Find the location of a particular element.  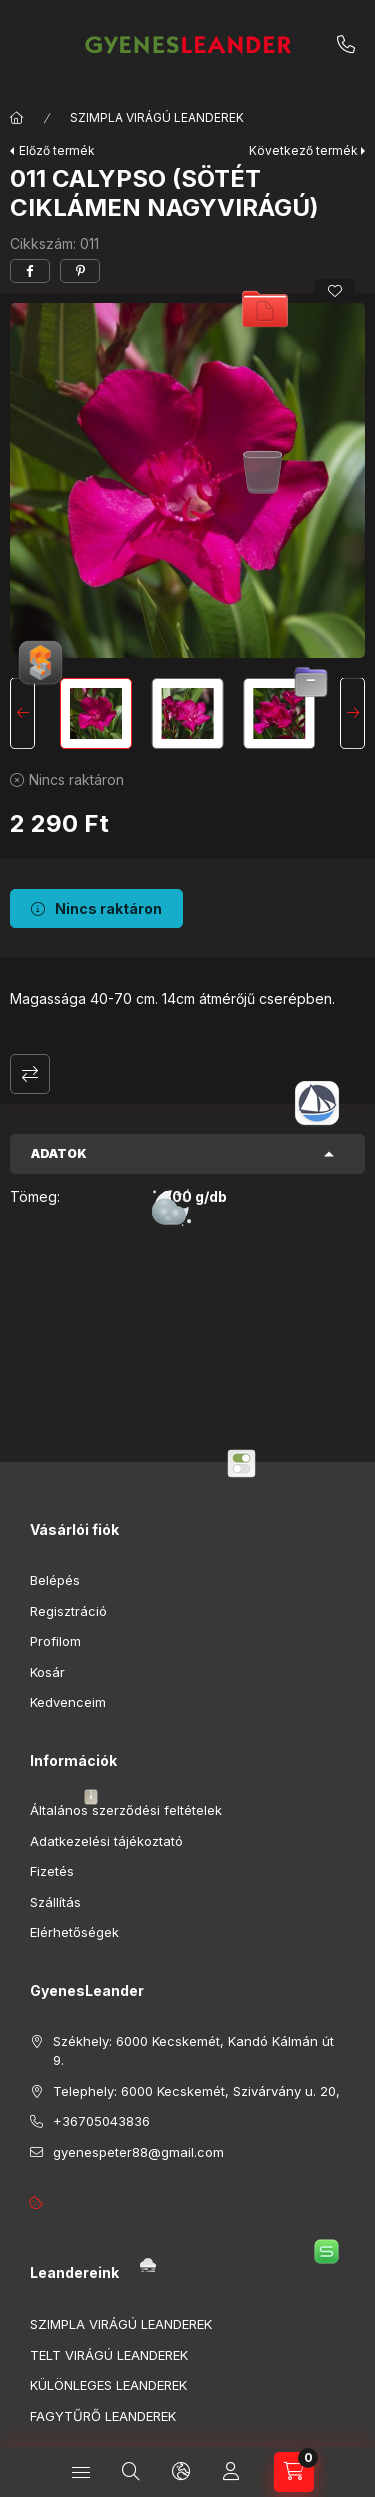

open gnome tweaks to customize desktop settings is located at coordinates (241, 1463).